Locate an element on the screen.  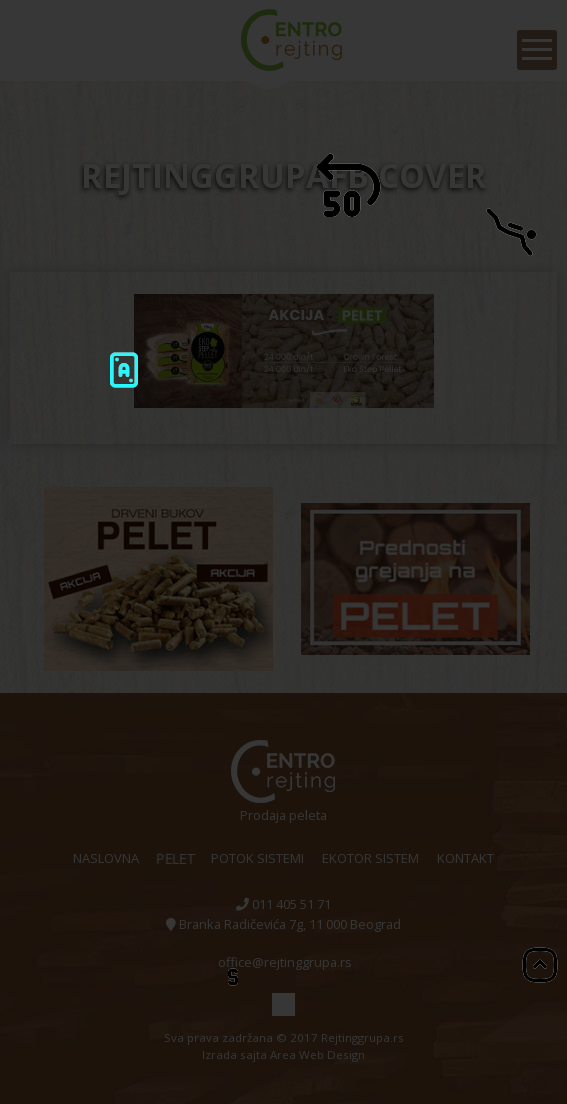
expand content or show more options is located at coordinates (540, 965).